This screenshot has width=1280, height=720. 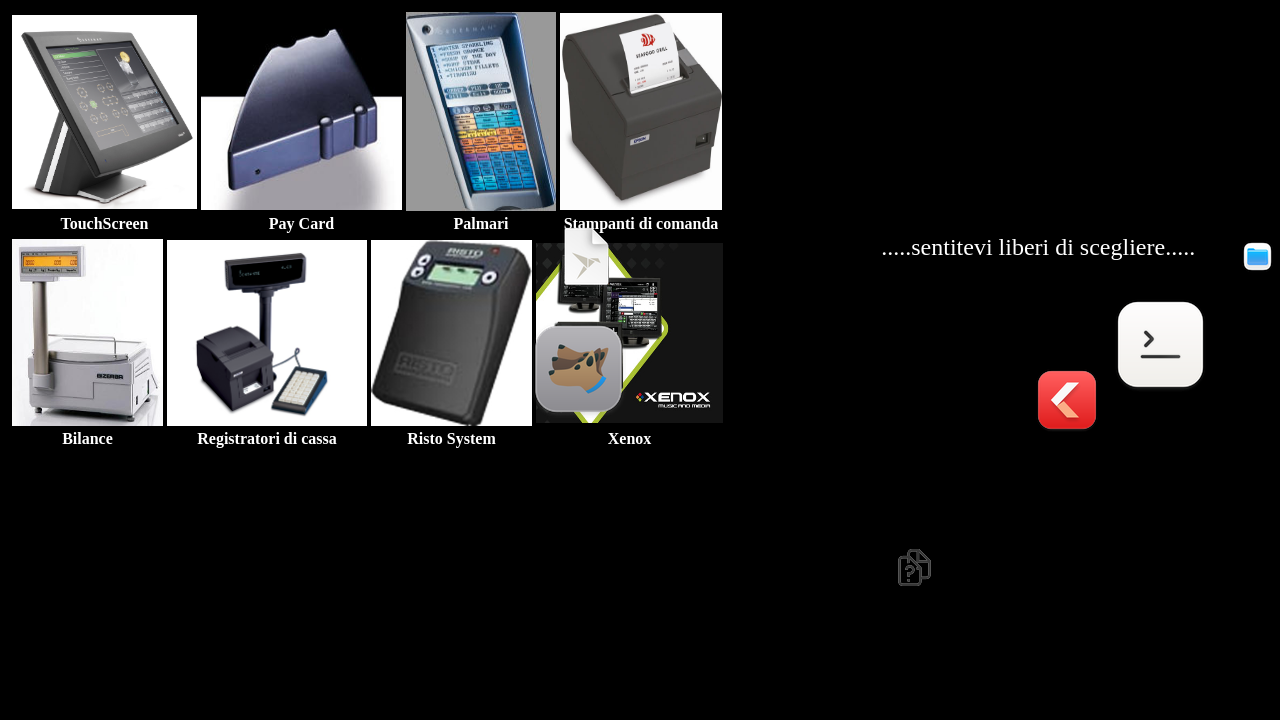 What do you see at coordinates (1067, 400) in the screenshot?
I see `open haguichi VPN network manager` at bounding box center [1067, 400].